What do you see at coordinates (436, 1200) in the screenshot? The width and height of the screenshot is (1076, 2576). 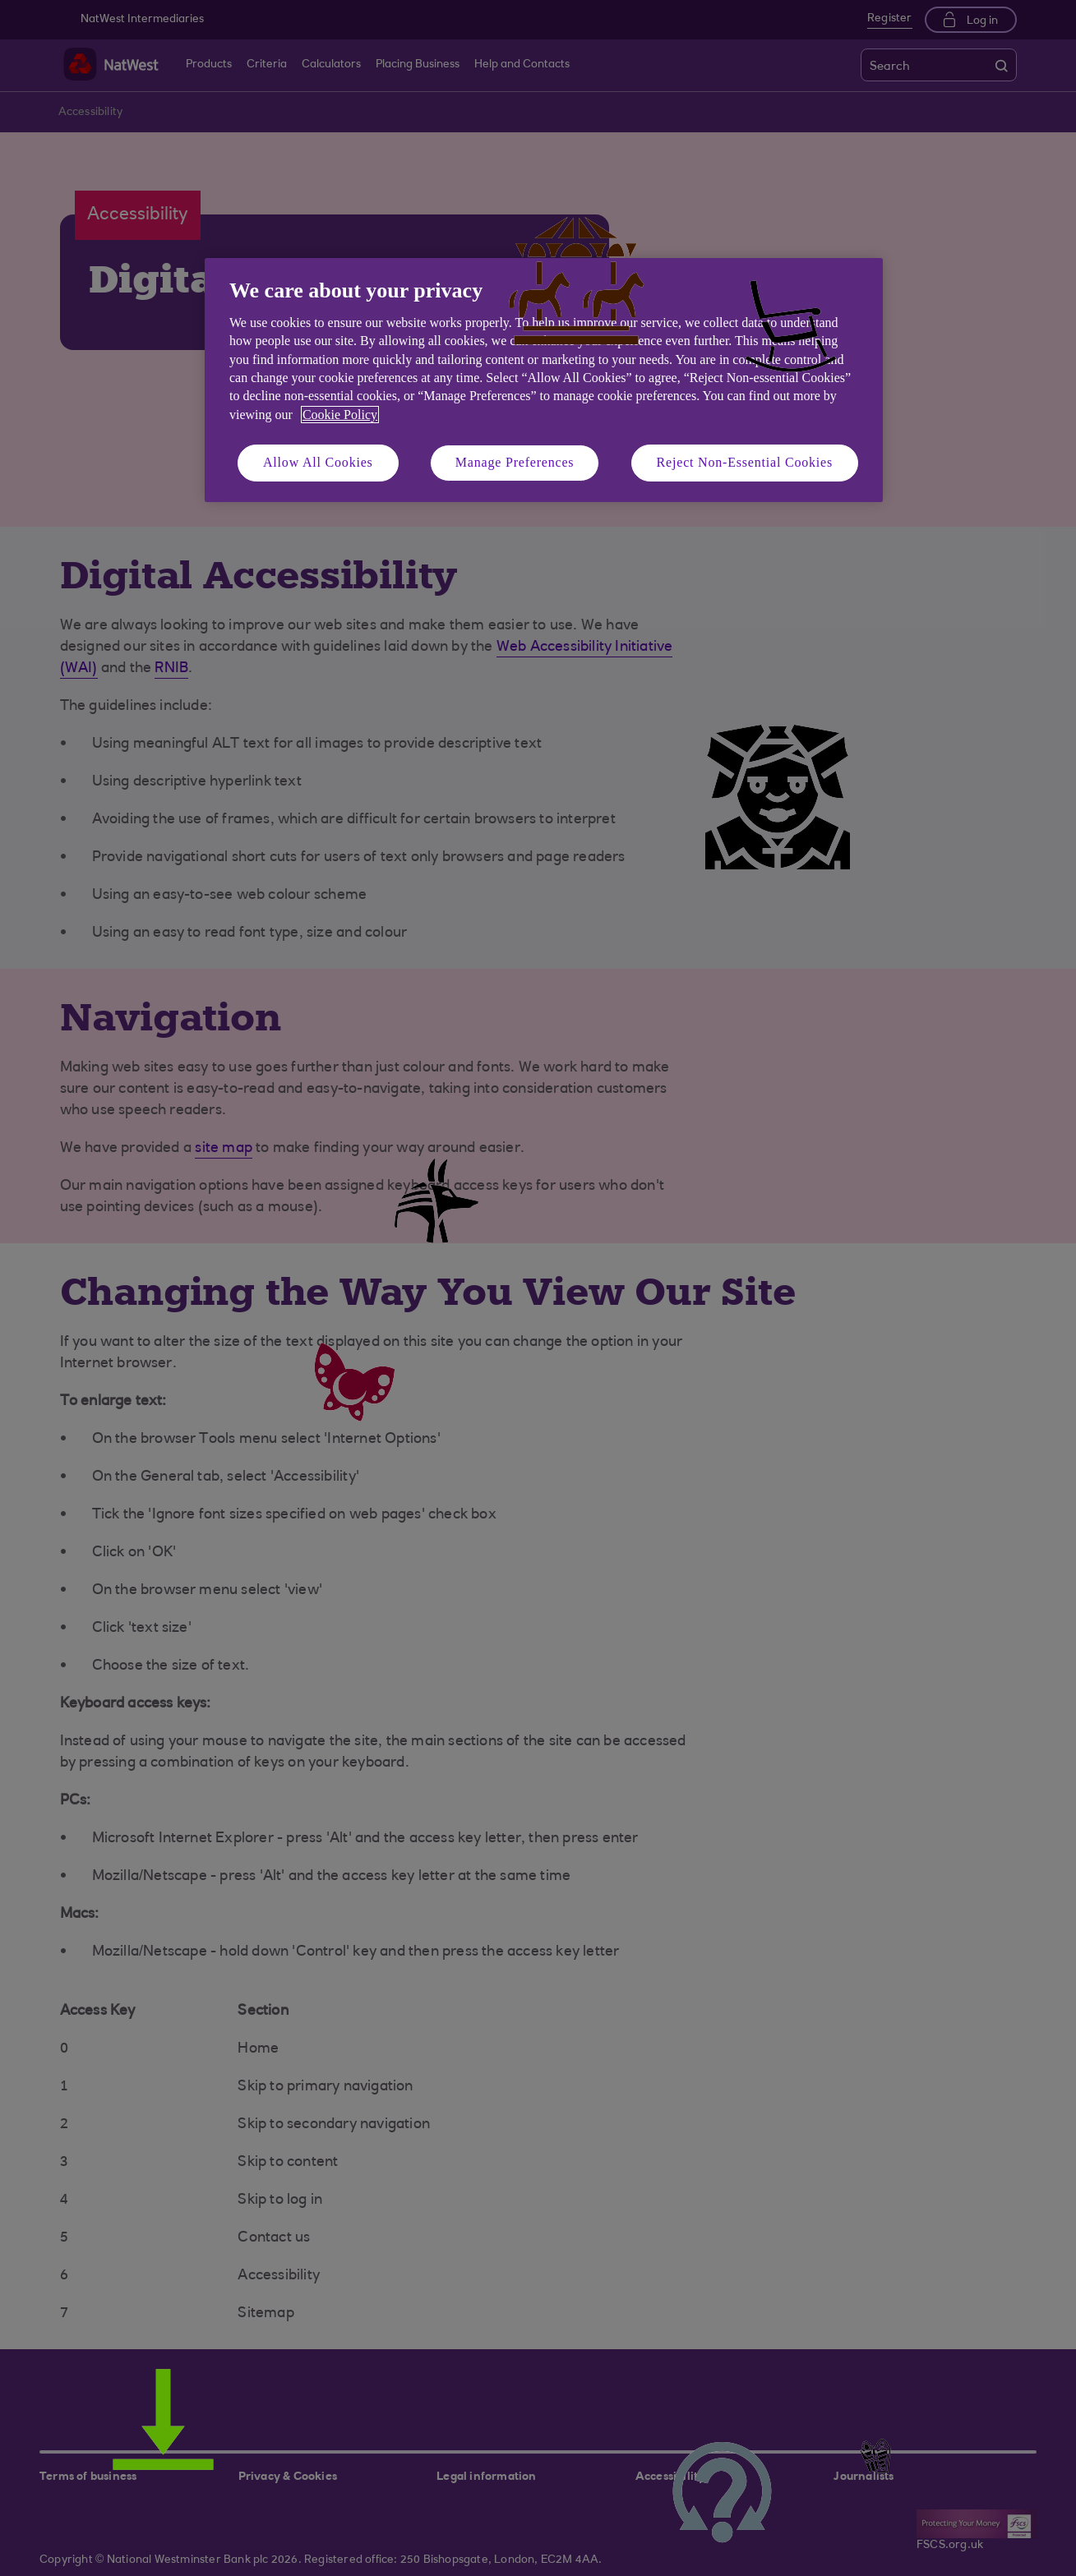 I see `select anubis character or deity` at bounding box center [436, 1200].